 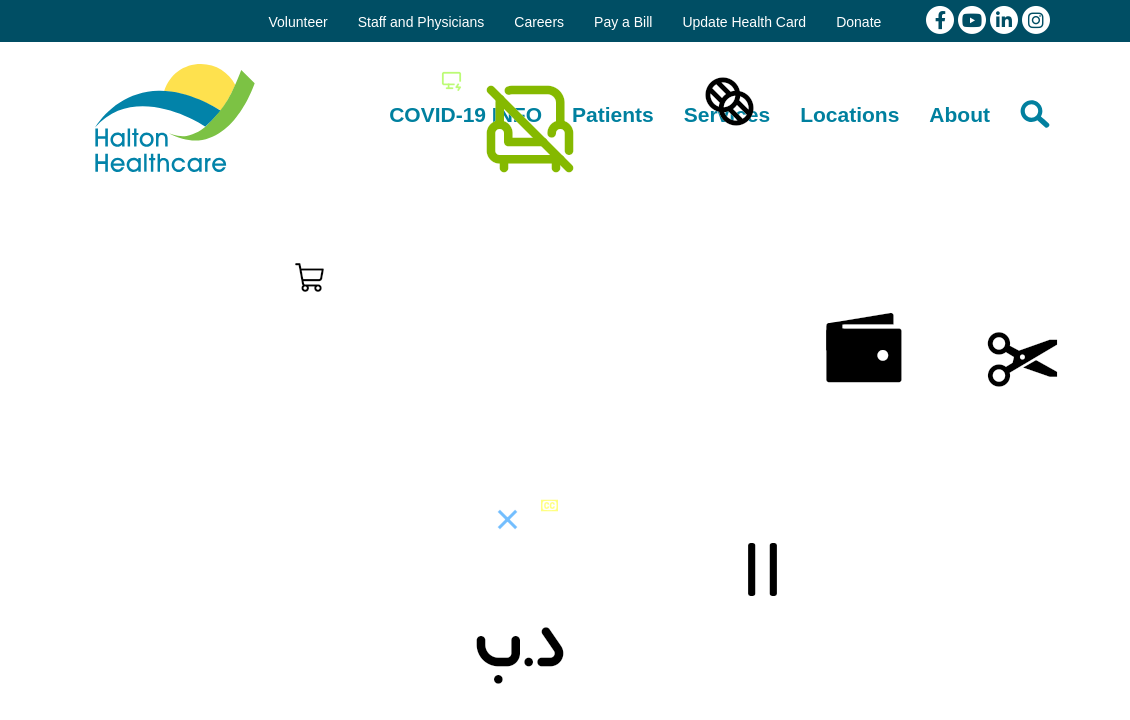 I want to click on enable closed captioning for video content, so click(x=549, y=505).